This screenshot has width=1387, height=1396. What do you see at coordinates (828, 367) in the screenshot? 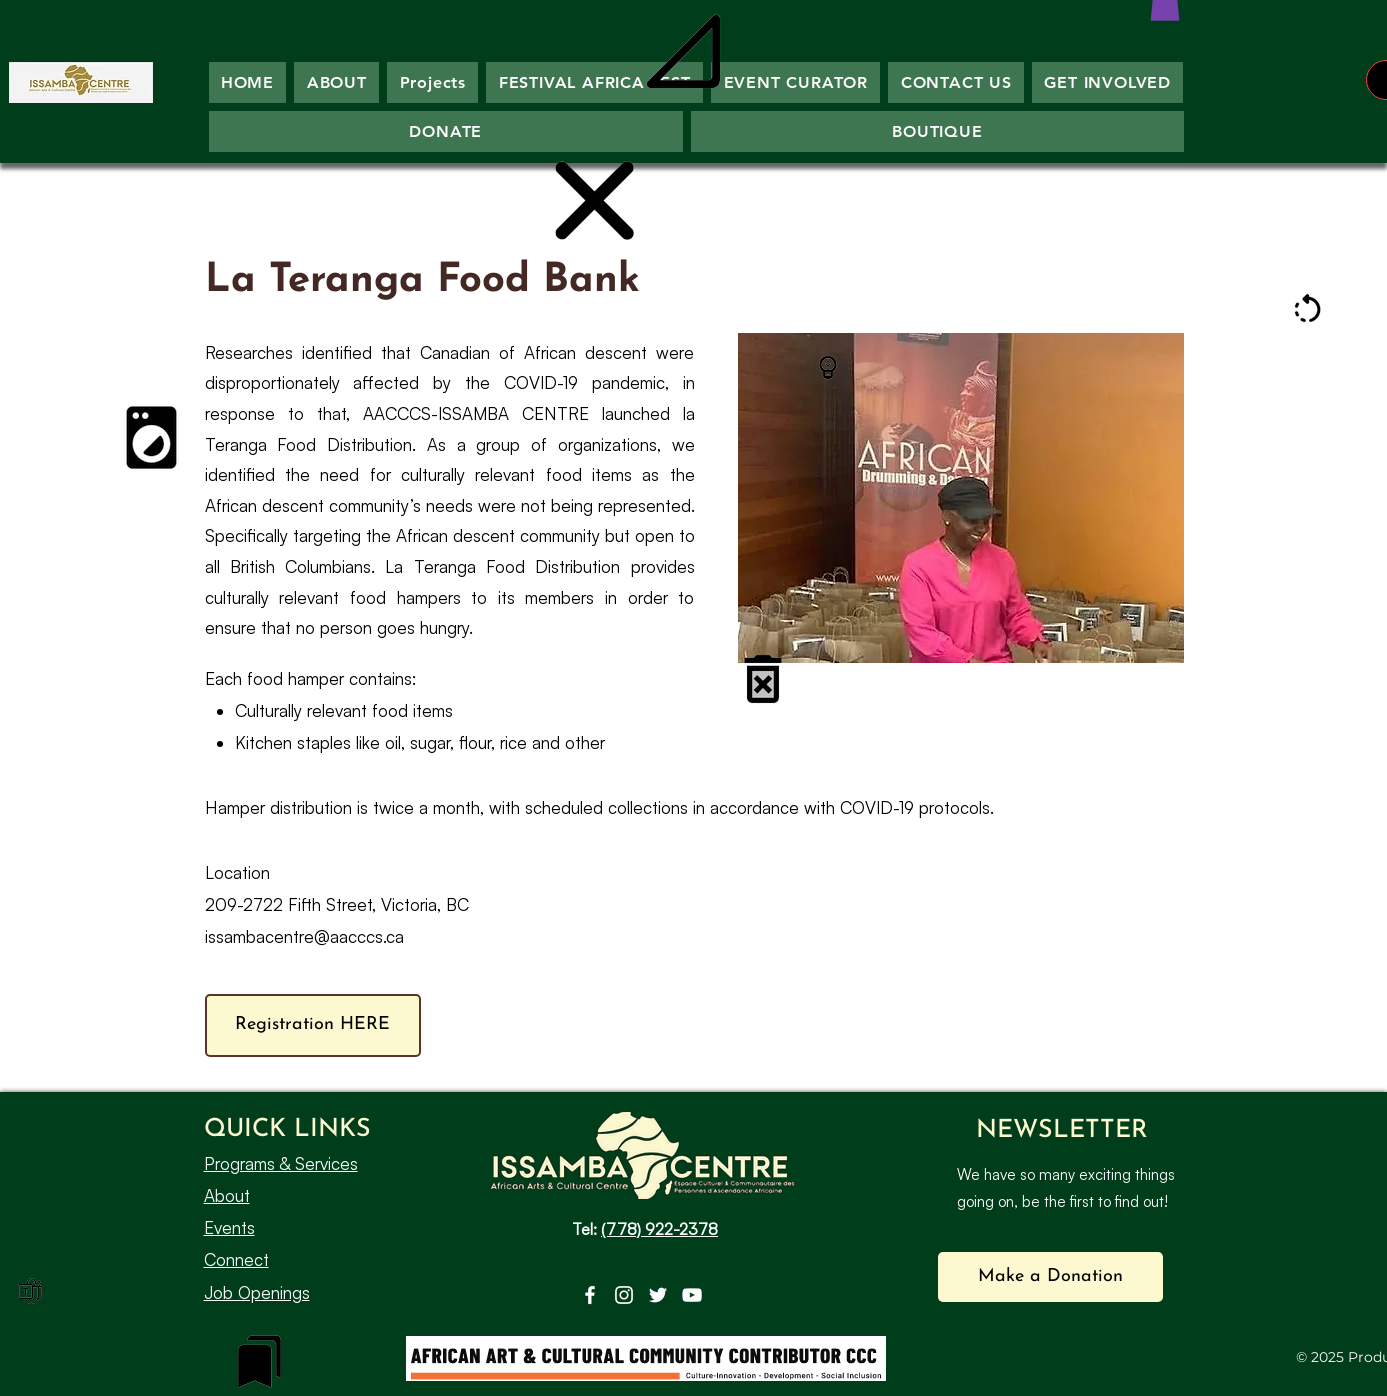
I see `view tips or suggestions` at bounding box center [828, 367].